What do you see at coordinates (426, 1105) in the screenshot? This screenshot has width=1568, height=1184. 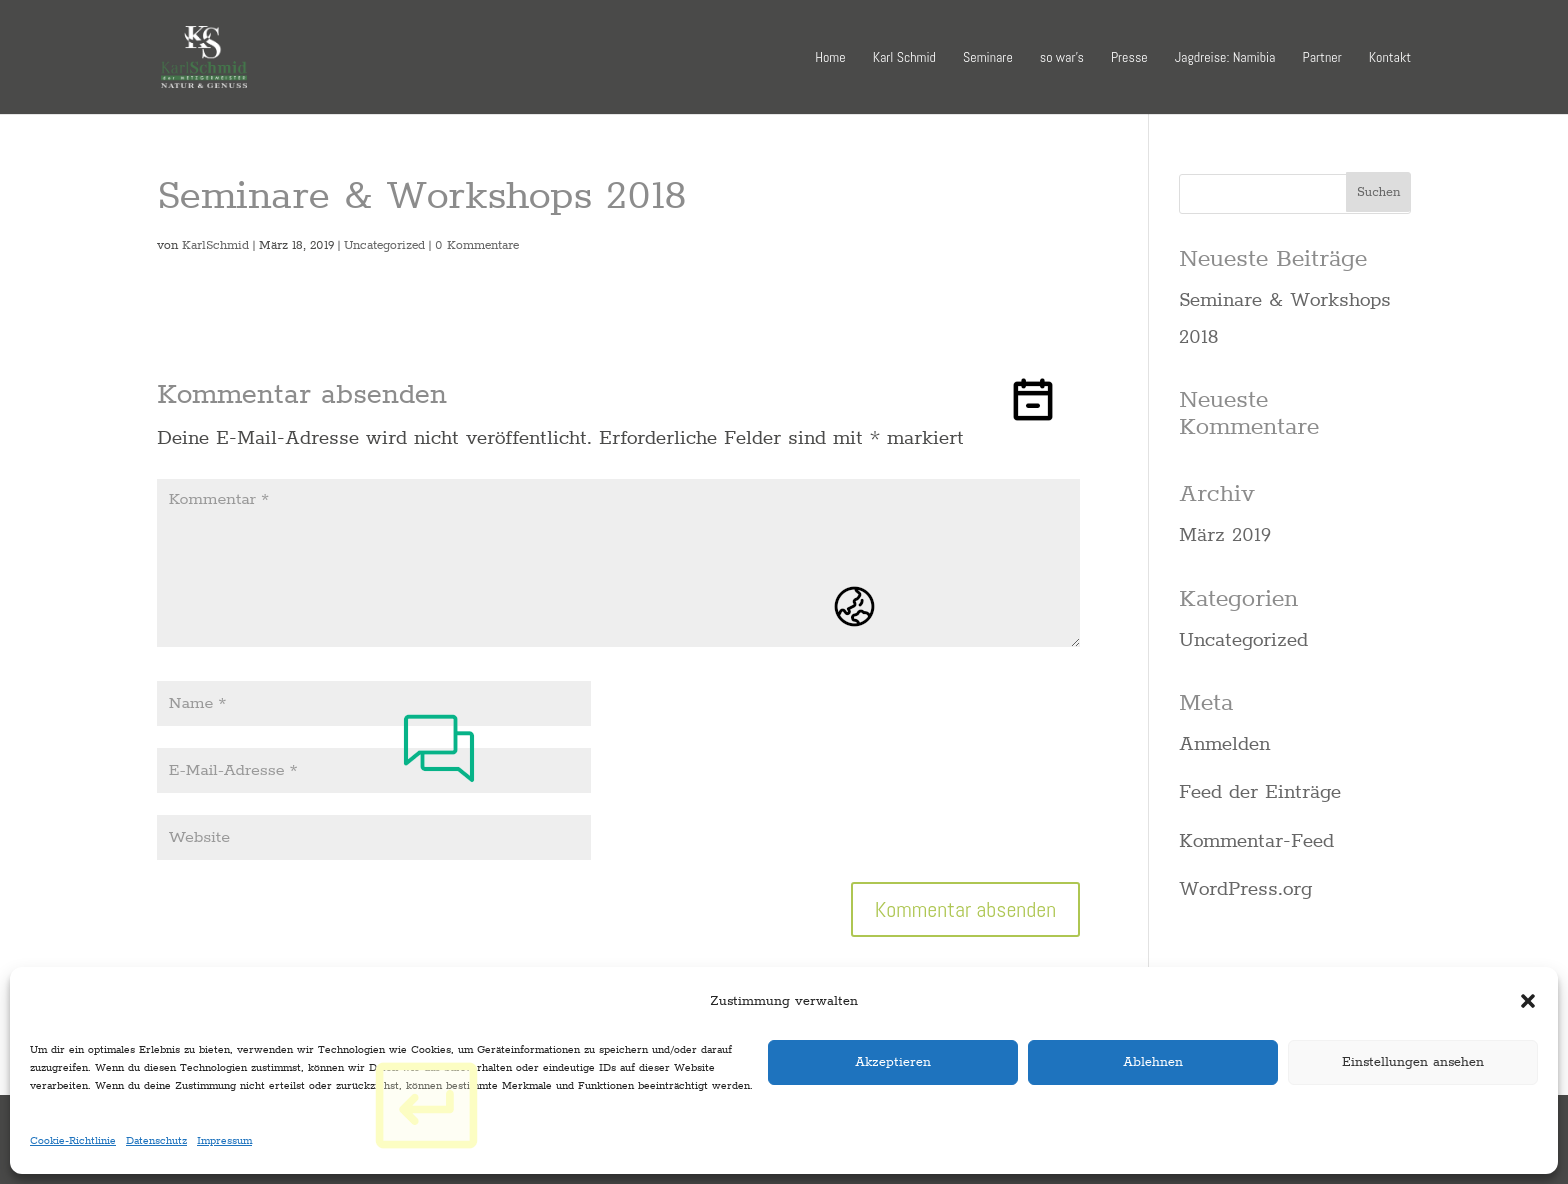 I see `press enter or return key` at bounding box center [426, 1105].